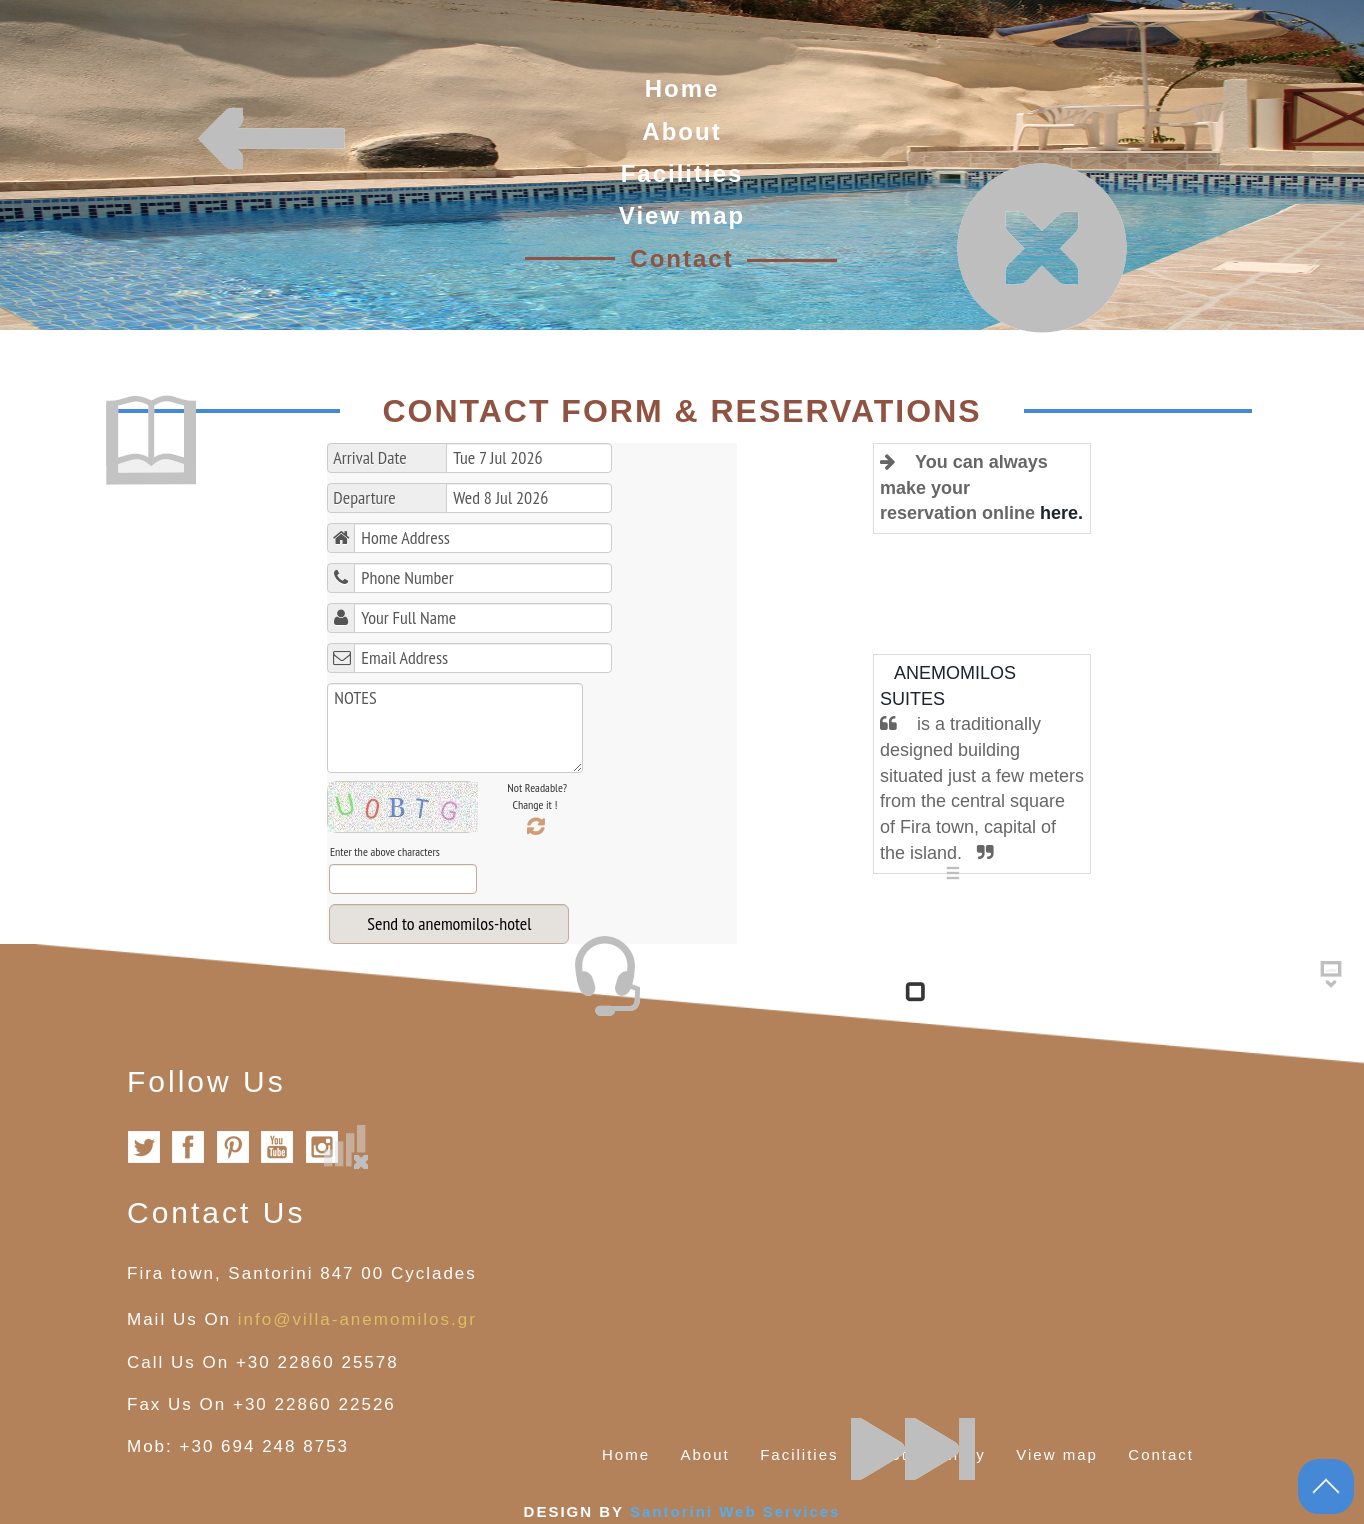 Image resolution: width=1364 pixels, height=1524 pixels. Describe the element at coordinates (605, 976) in the screenshot. I see `access audio or voice chat settings` at that location.